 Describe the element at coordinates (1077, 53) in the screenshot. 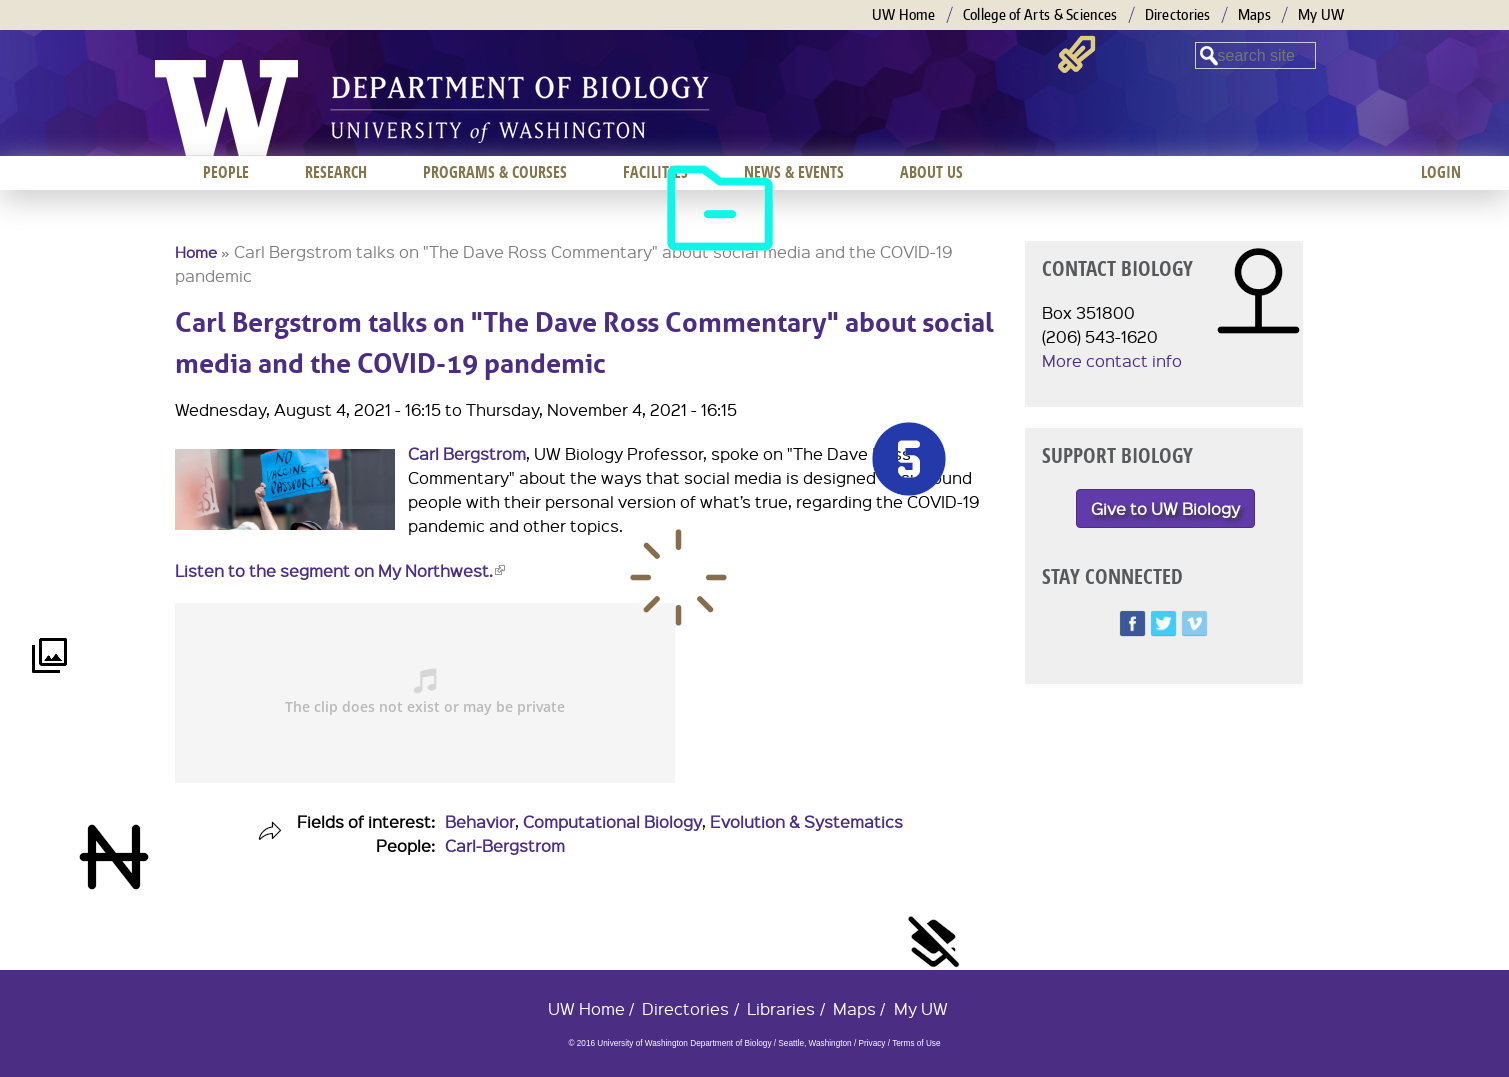

I see `access combat or battle features` at that location.